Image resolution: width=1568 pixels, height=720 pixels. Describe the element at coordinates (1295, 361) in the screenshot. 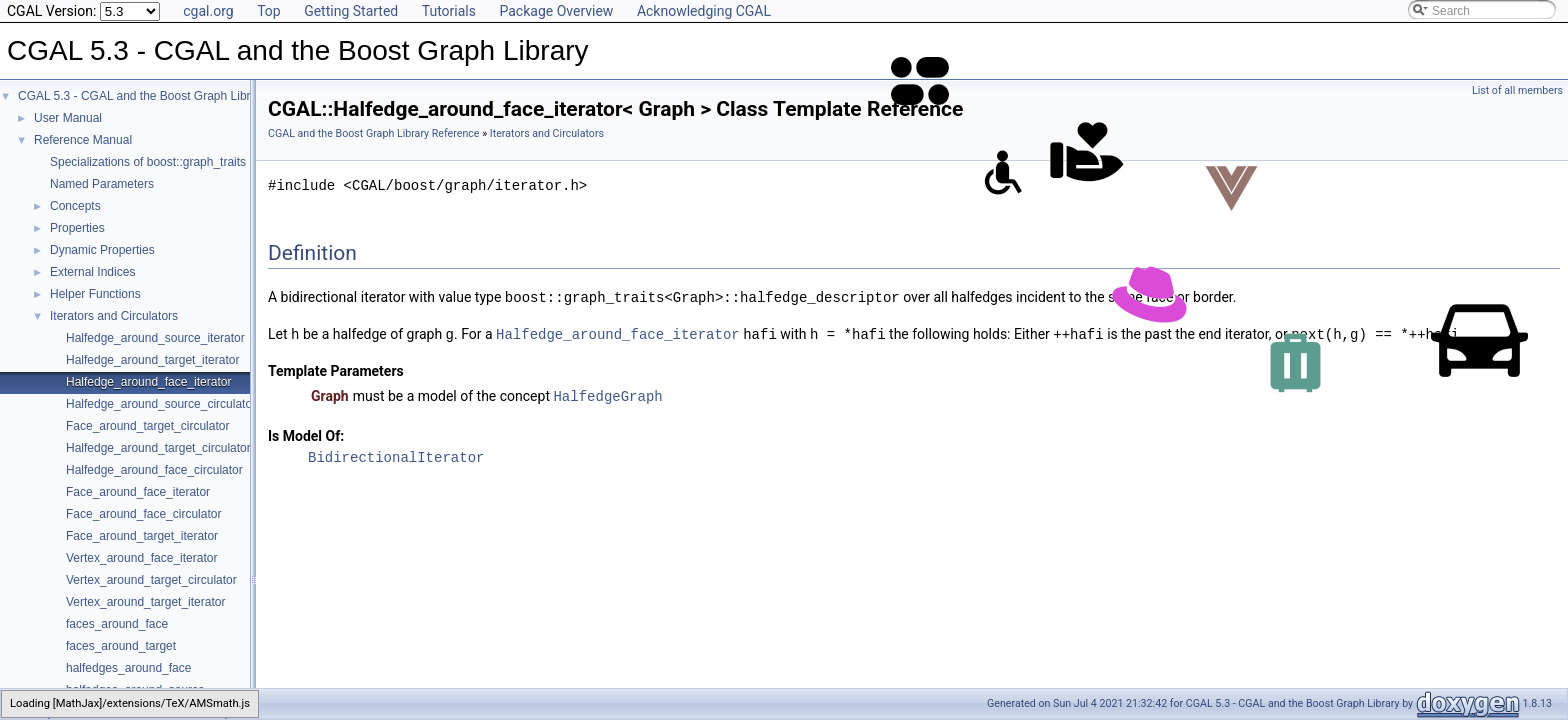

I see `access travel or trip planning features` at that location.